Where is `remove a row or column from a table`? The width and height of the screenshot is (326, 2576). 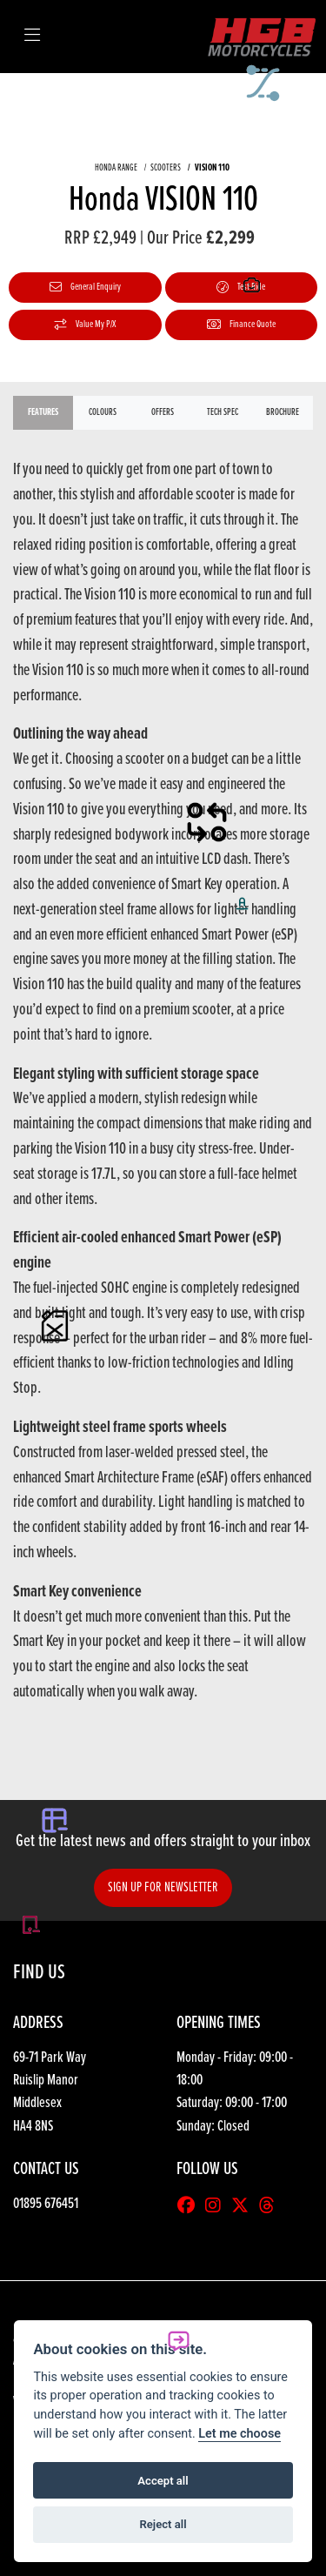
remove a row or column from a table is located at coordinates (54, 1820).